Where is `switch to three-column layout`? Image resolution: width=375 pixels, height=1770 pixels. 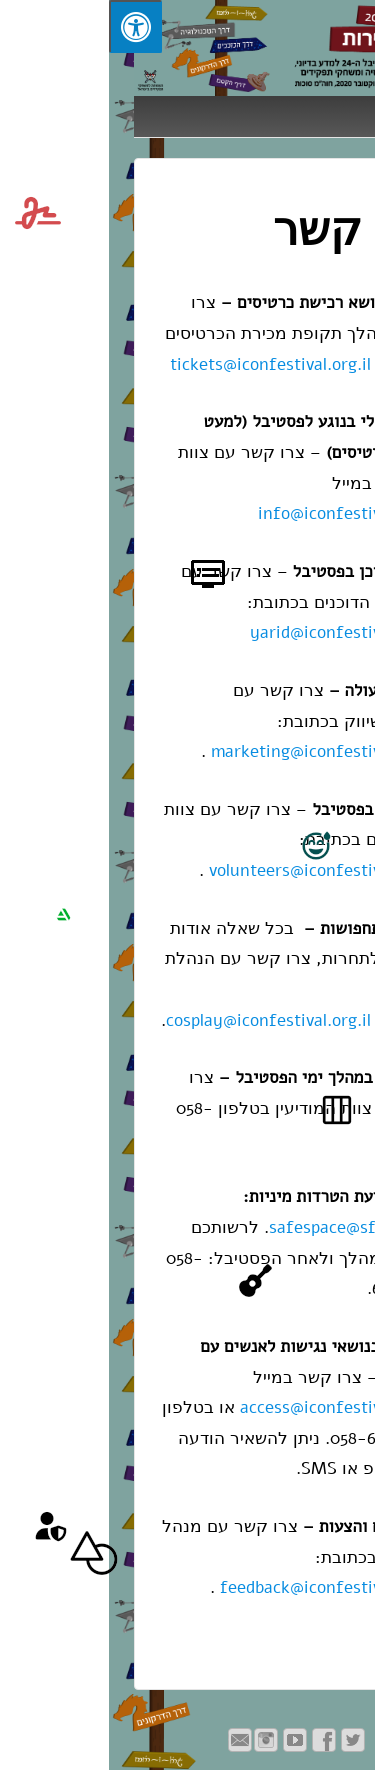
switch to three-column layout is located at coordinates (337, 1110).